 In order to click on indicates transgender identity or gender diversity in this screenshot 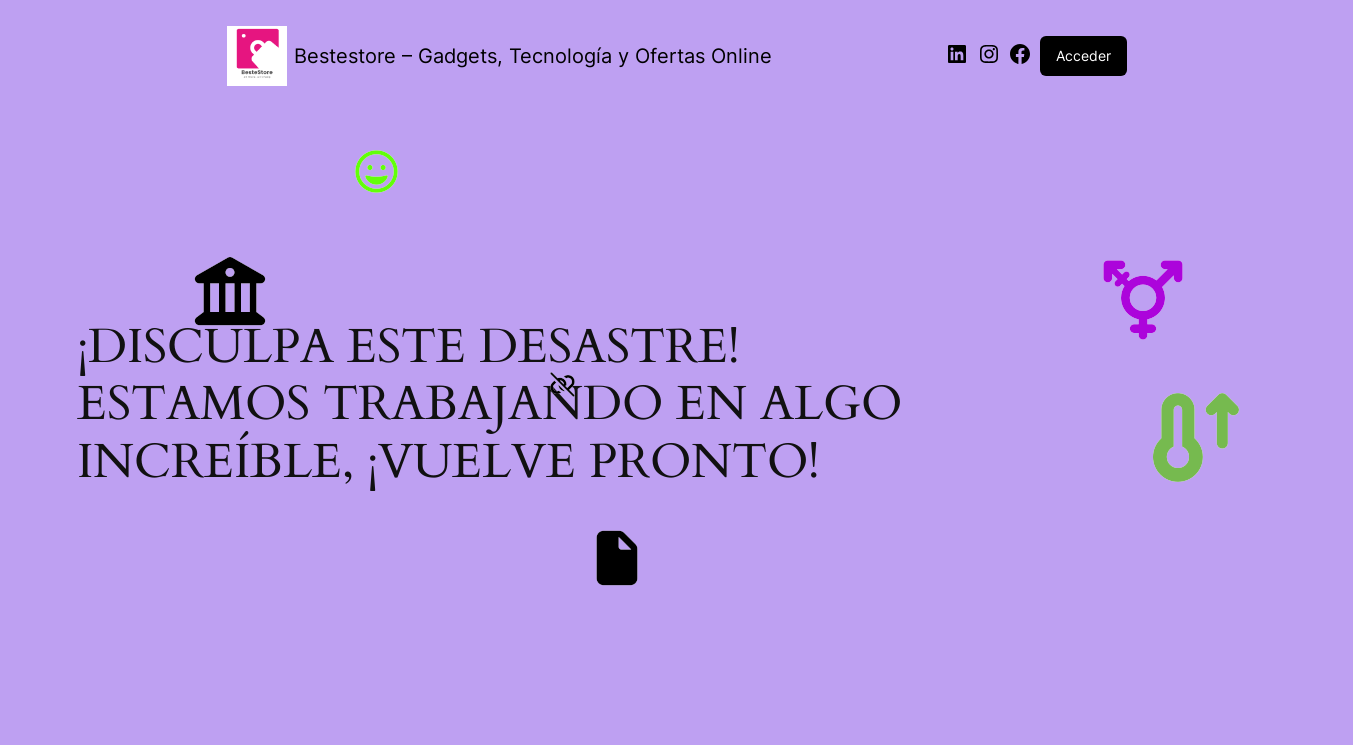, I will do `click(1143, 300)`.